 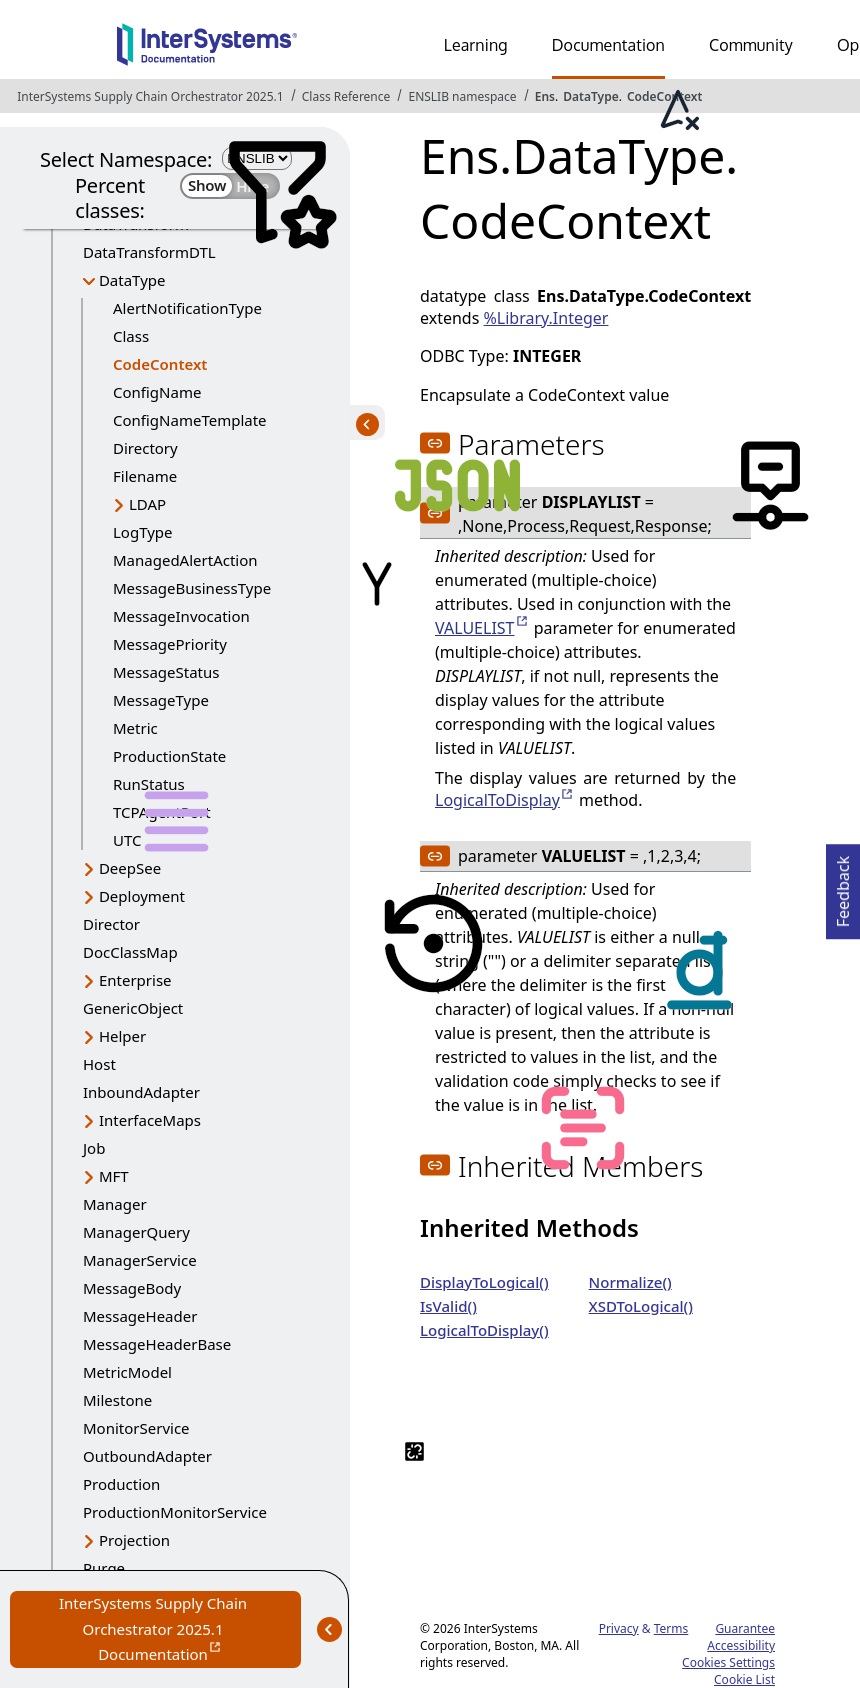 What do you see at coordinates (457, 485) in the screenshot?
I see `view or edit JSON data` at bounding box center [457, 485].